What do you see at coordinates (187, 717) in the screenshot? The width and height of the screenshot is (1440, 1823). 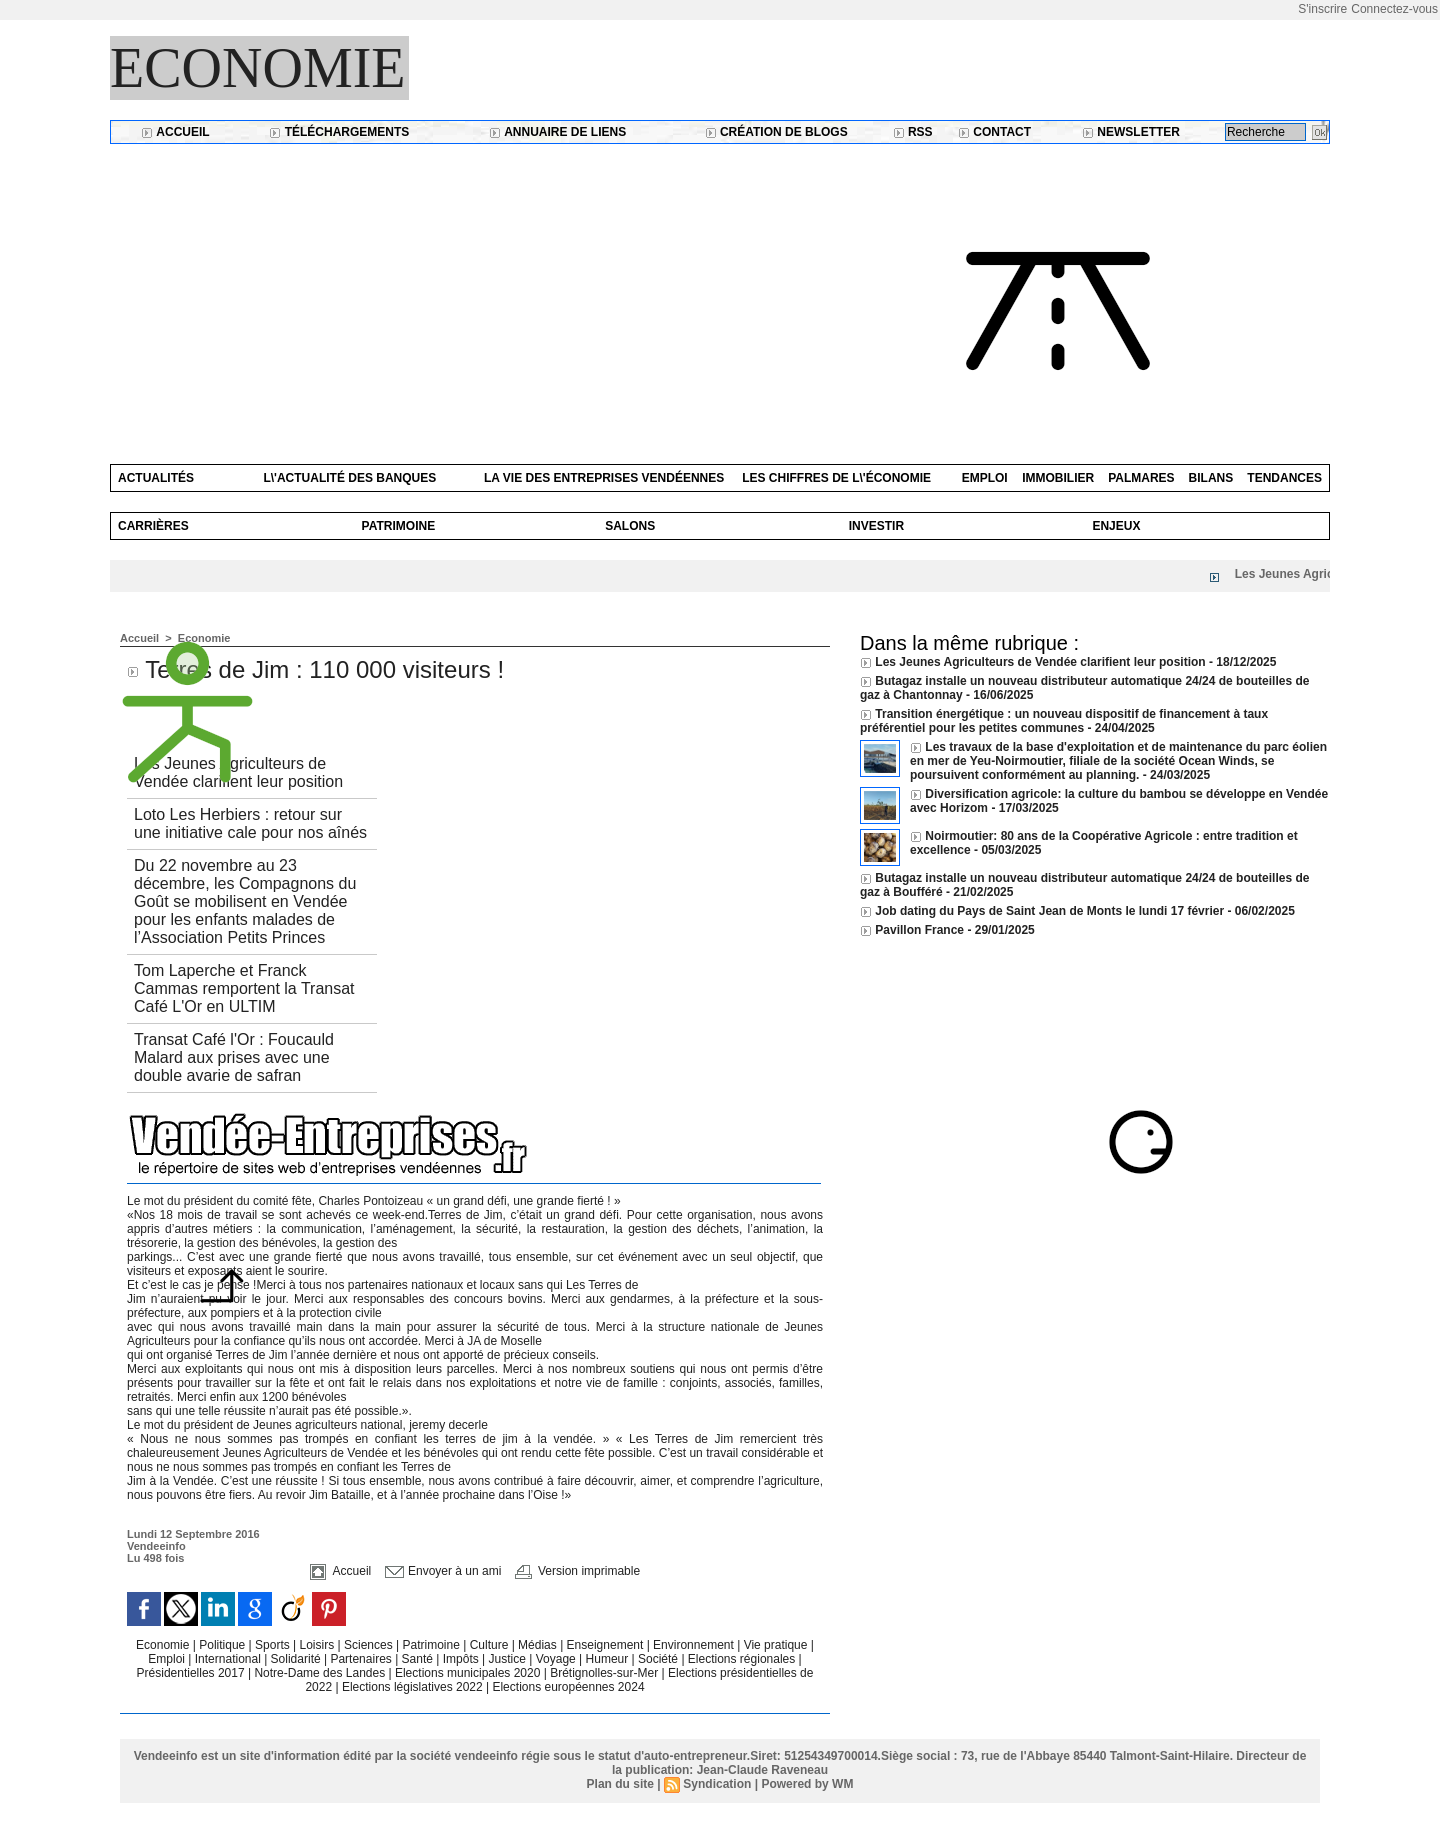 I see `access tai chi or meditation exercises` at bounding box center [187, 717].